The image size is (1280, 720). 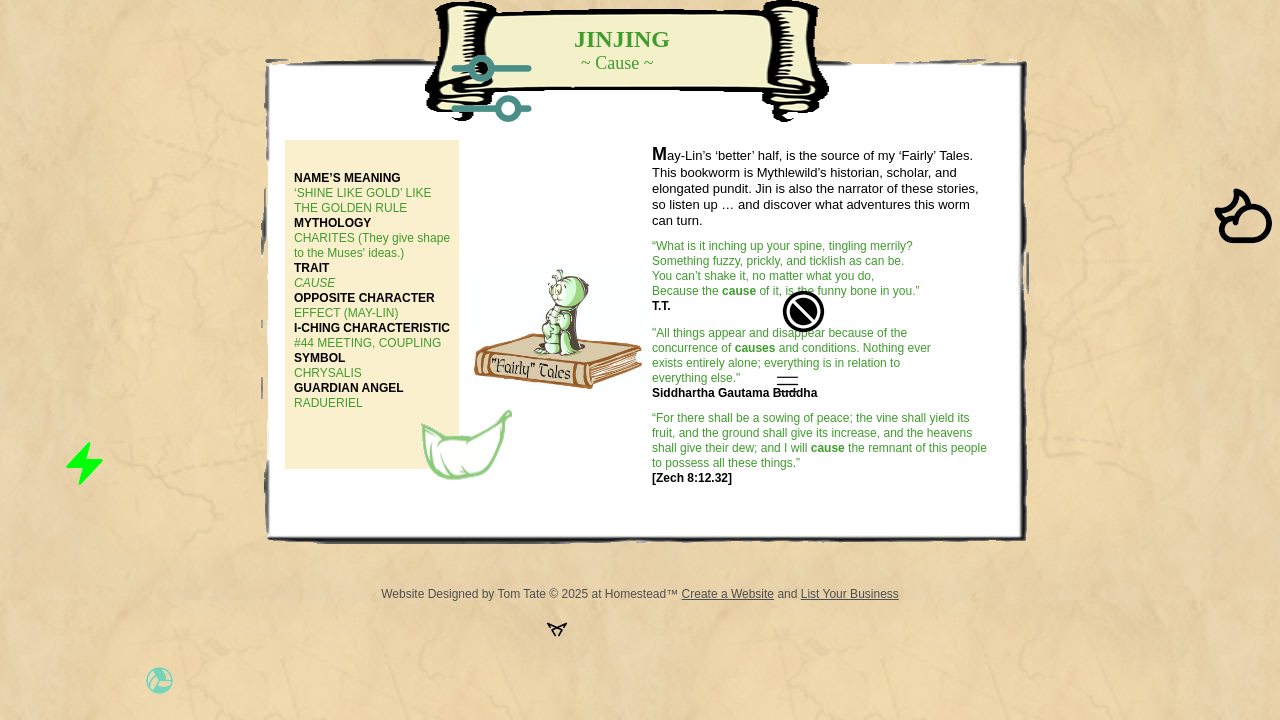 What do you see at coordinates (557, 629) in the screenshot?
I see `cupra brand logo` at bounding box center [557, 629].